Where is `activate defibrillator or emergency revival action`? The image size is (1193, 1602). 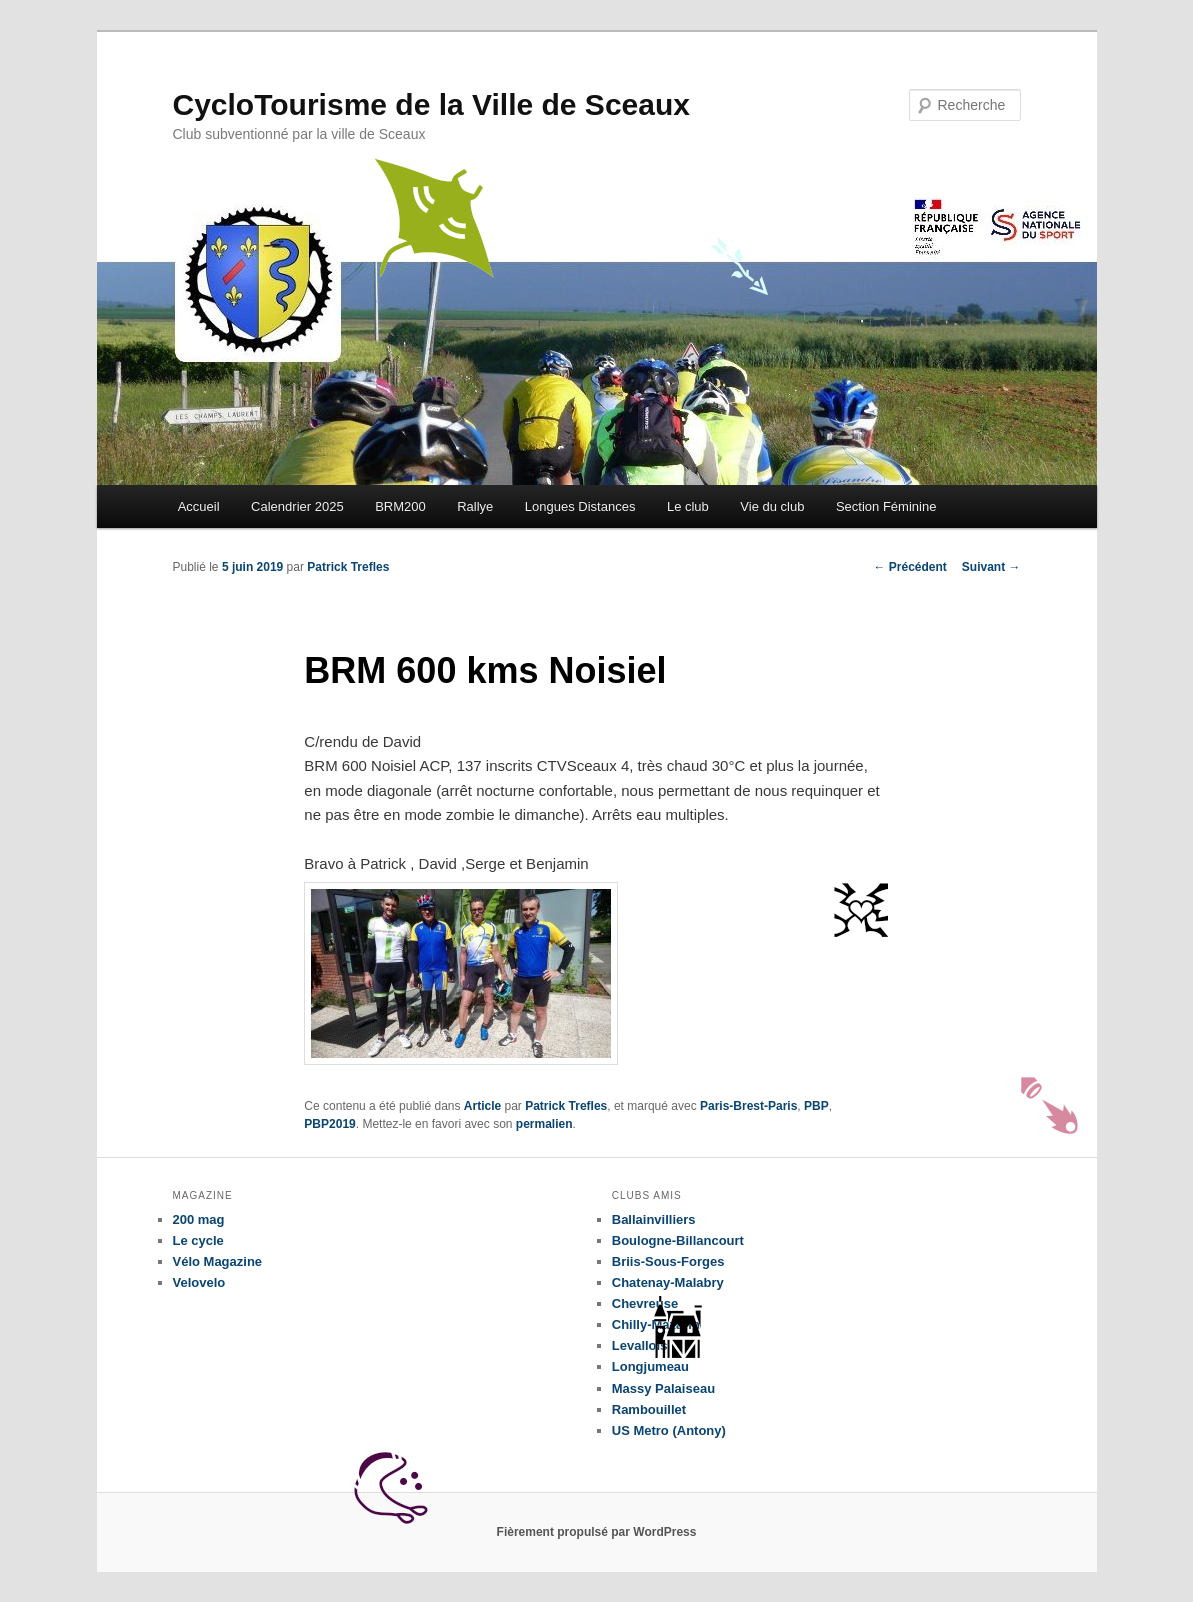
activate defibrillator or emergency revival action is located at coordinates (861, 910).